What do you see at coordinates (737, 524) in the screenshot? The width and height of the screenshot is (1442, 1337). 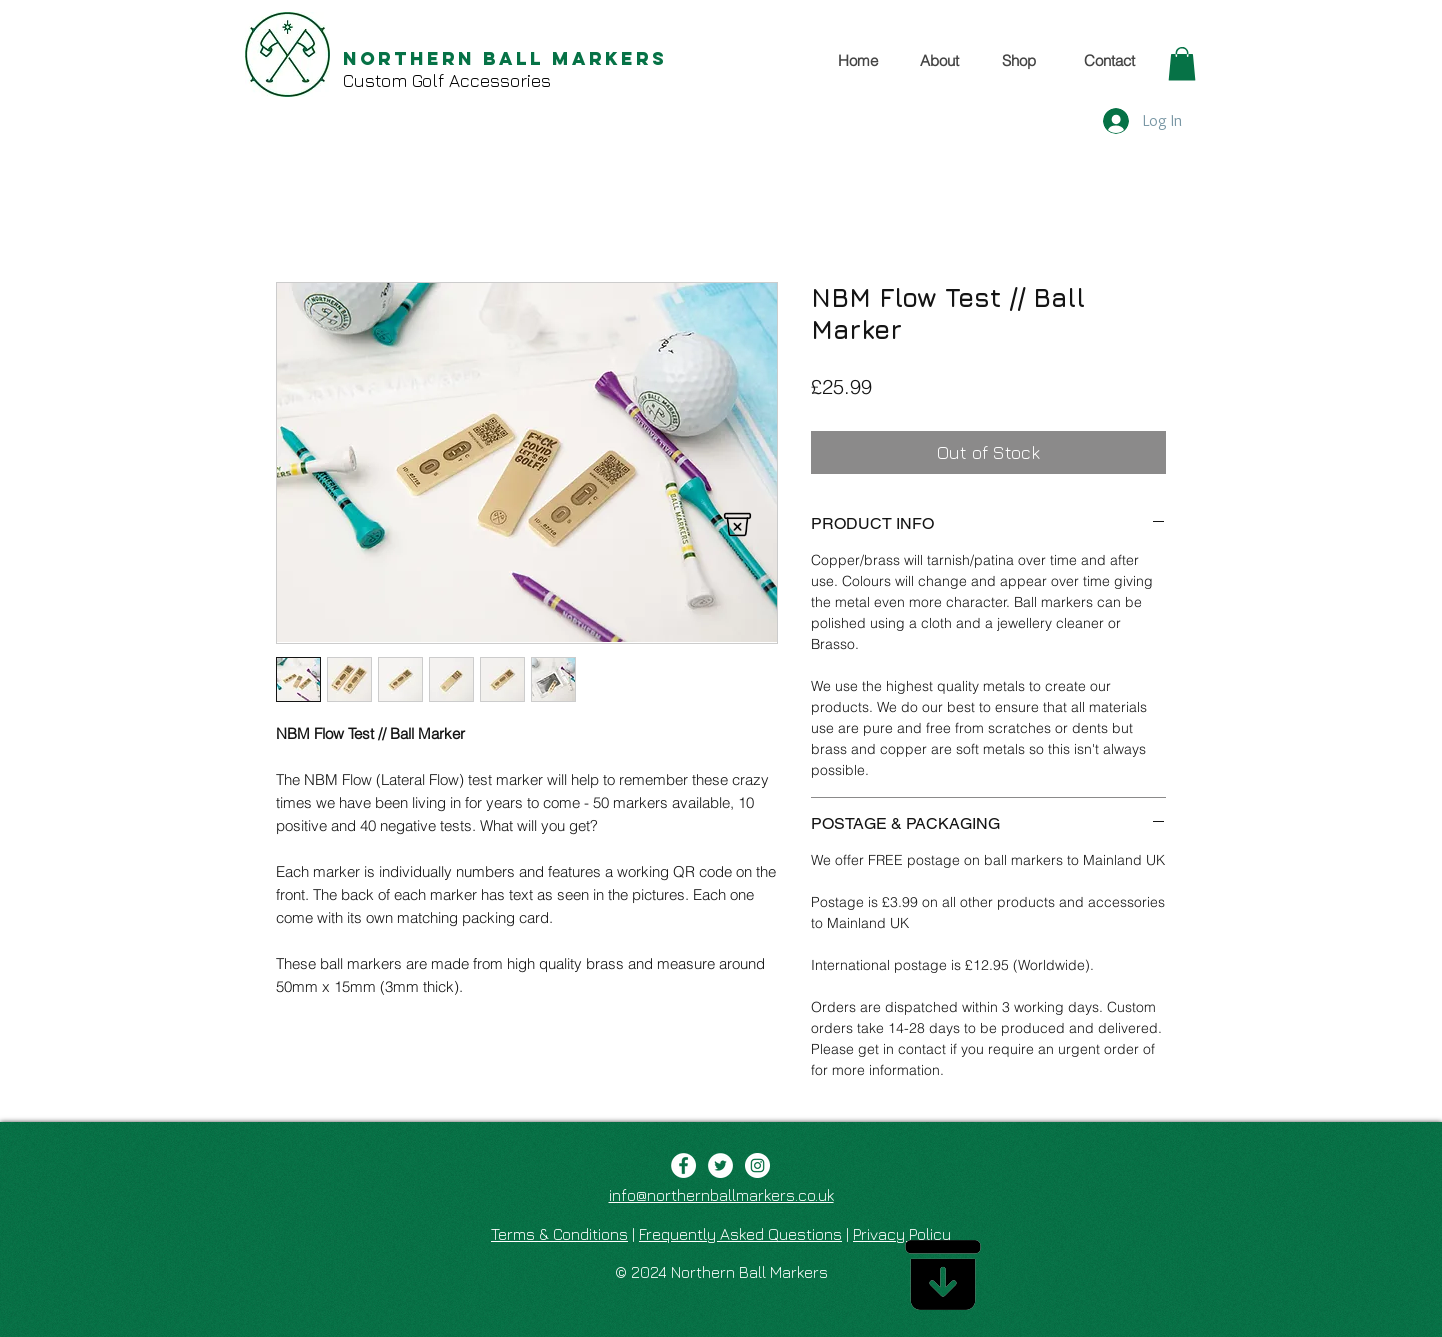 I see `delete selected item` at bounding box center [737, 524].